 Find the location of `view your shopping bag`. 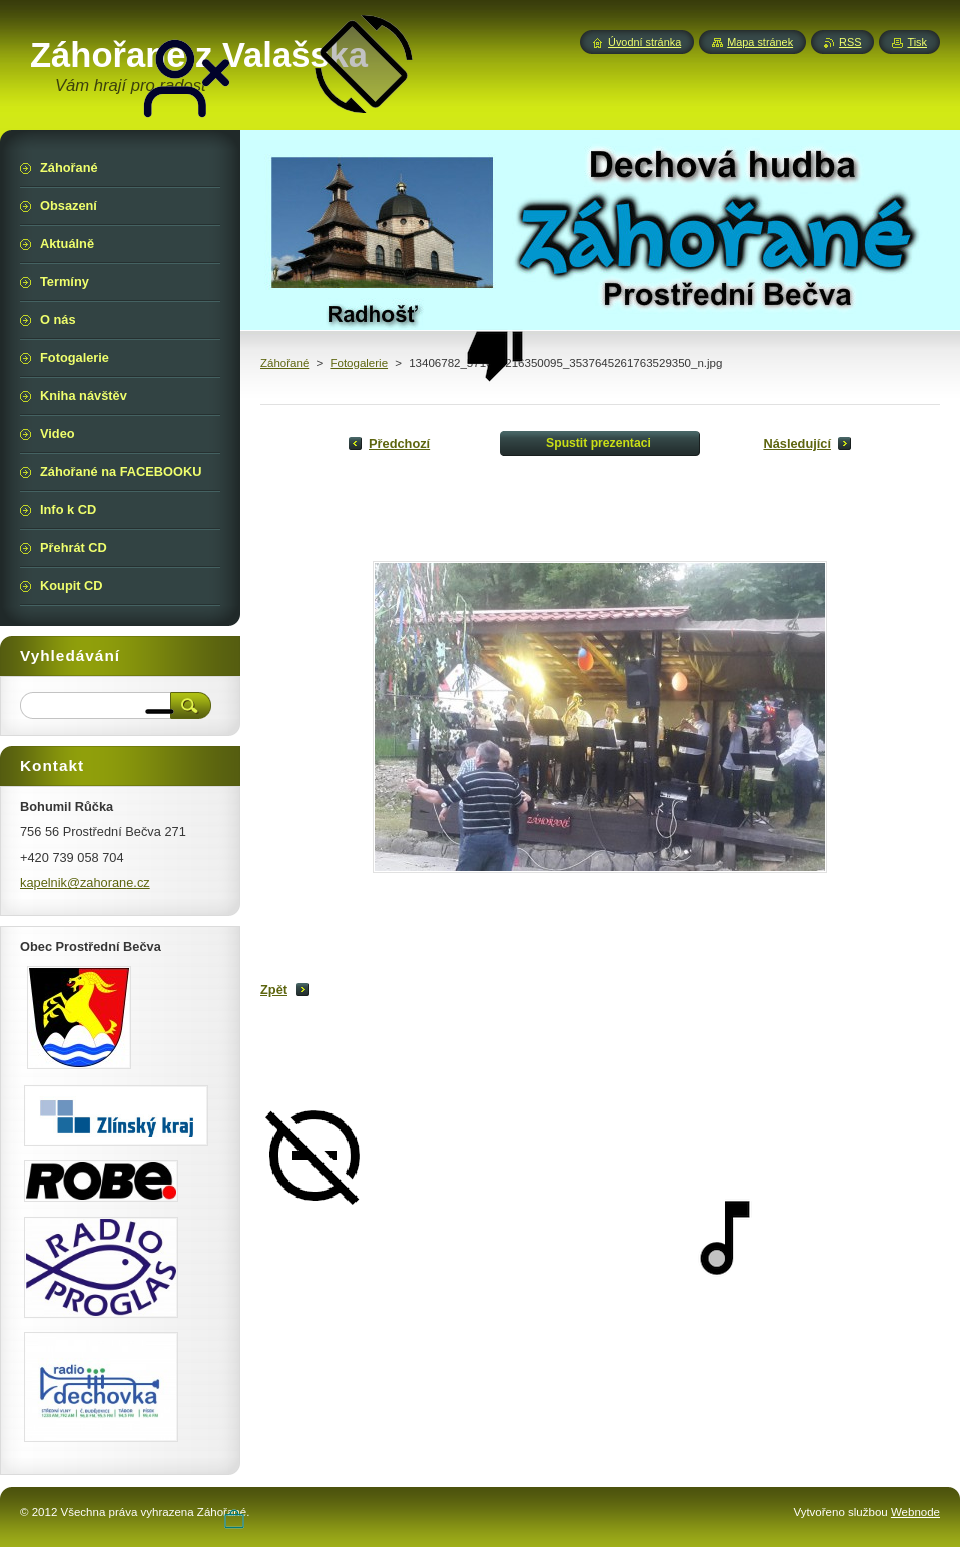

view your shopping bag is located at coordinates (234, 1520).